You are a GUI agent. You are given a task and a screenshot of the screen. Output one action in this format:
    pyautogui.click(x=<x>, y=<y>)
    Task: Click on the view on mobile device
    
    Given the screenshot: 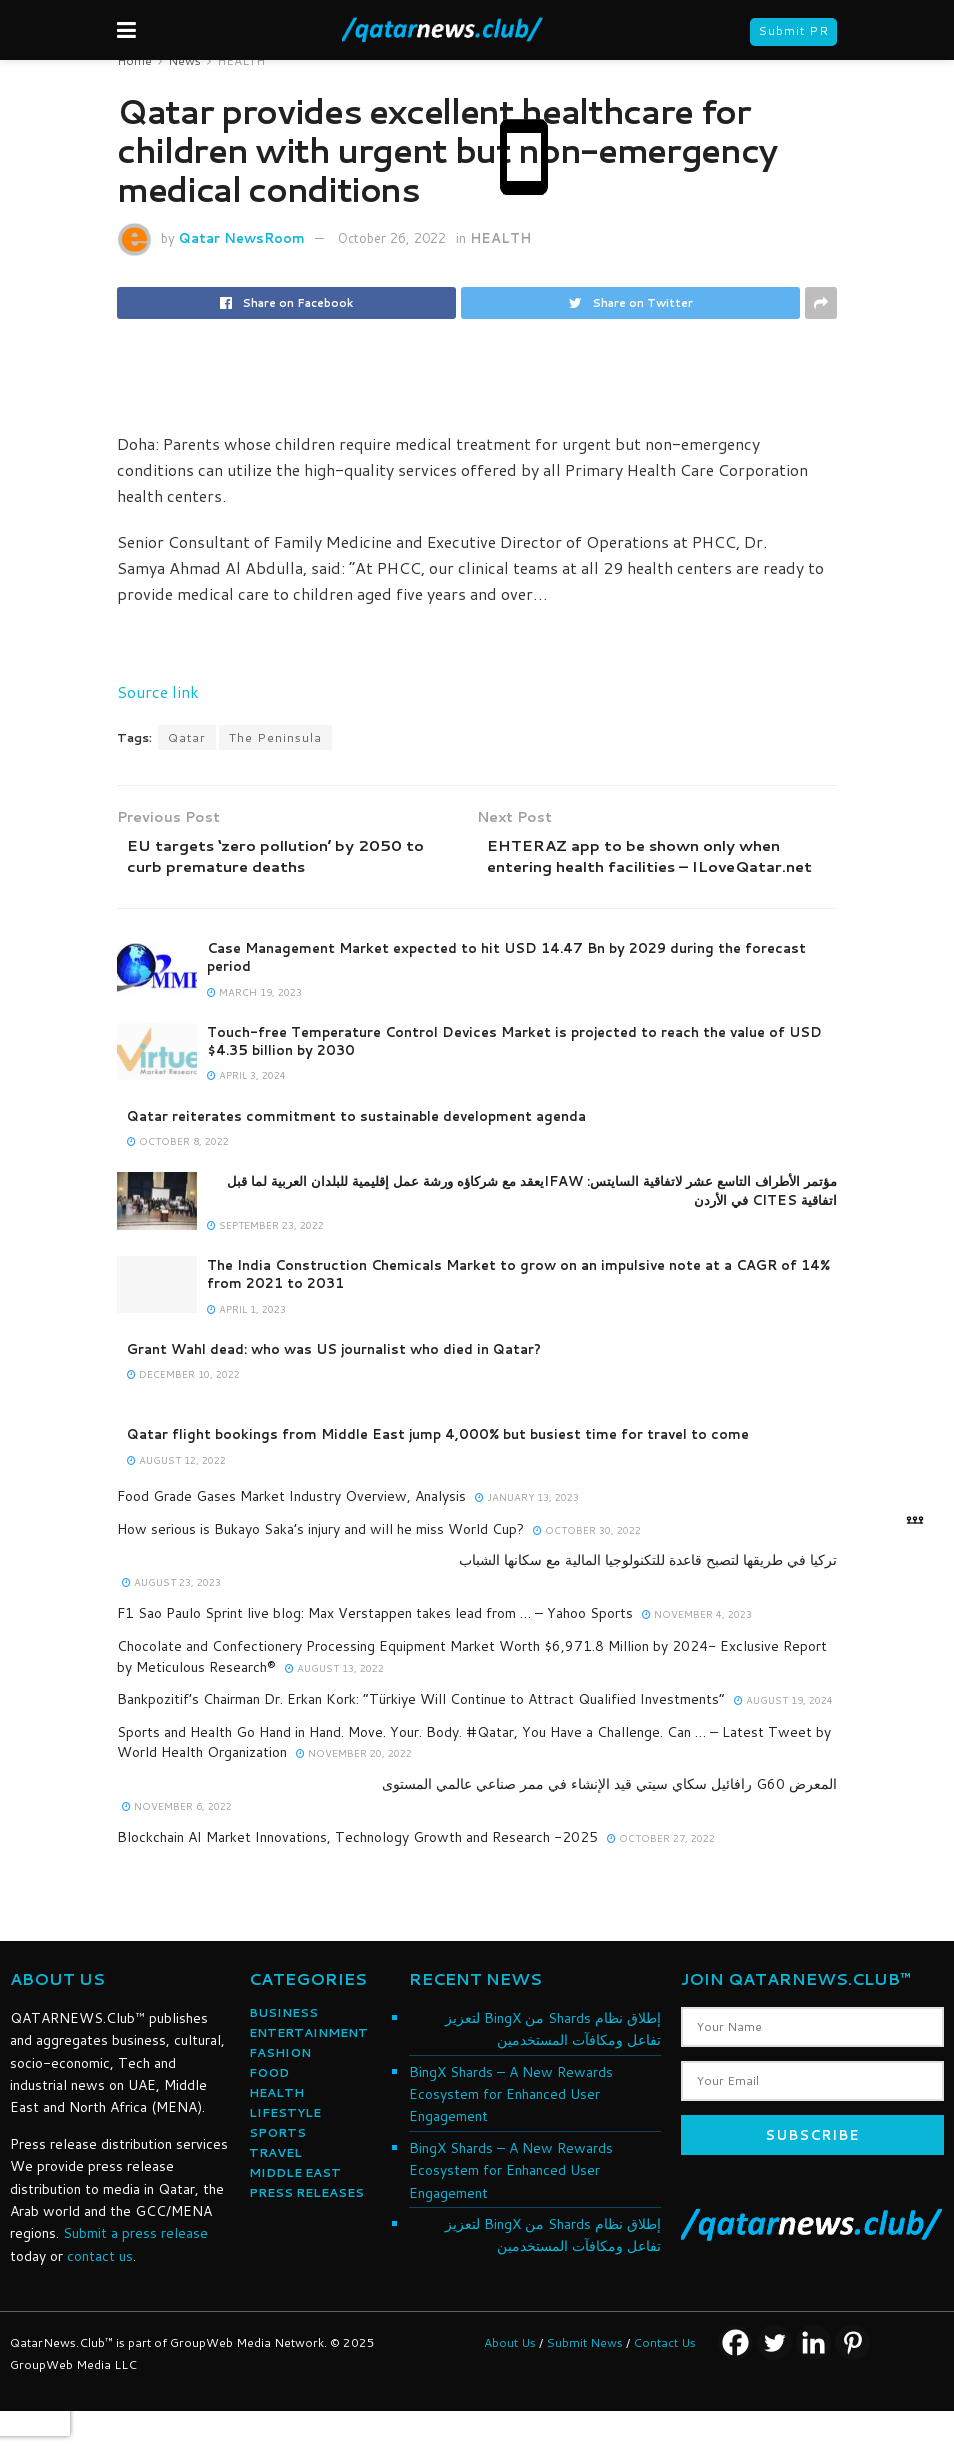 What is the action you would take?
    pyautogui.click(x=524, y=157)
    